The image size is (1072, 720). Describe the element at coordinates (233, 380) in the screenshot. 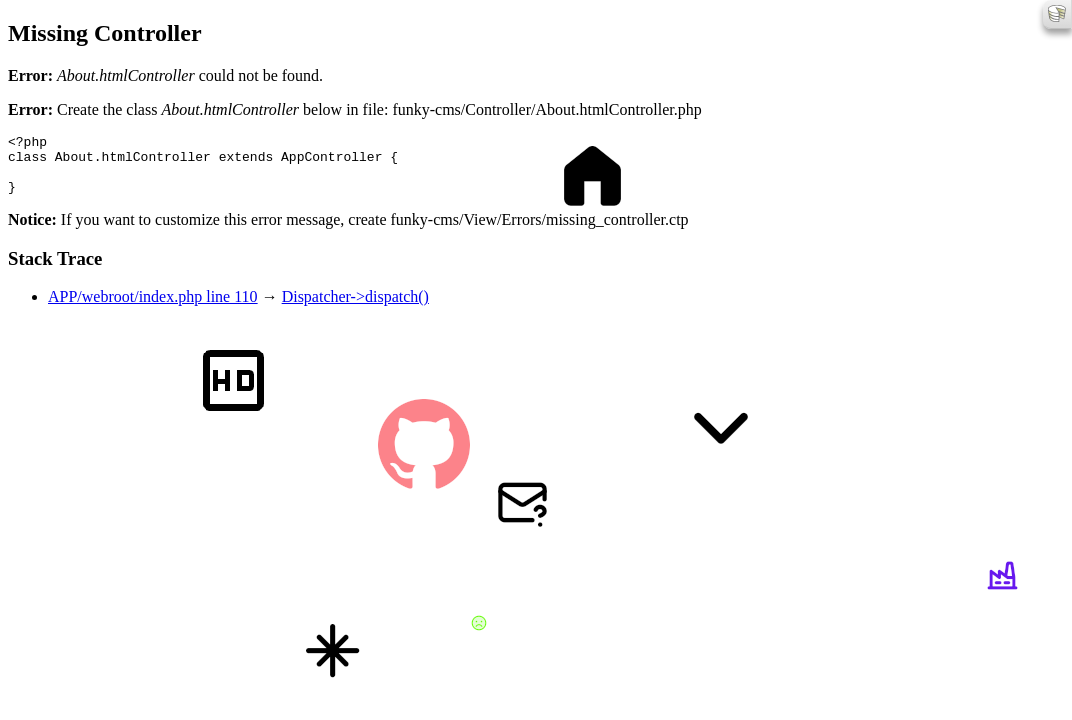

I see `indicates high definition video quality is available` at that location.